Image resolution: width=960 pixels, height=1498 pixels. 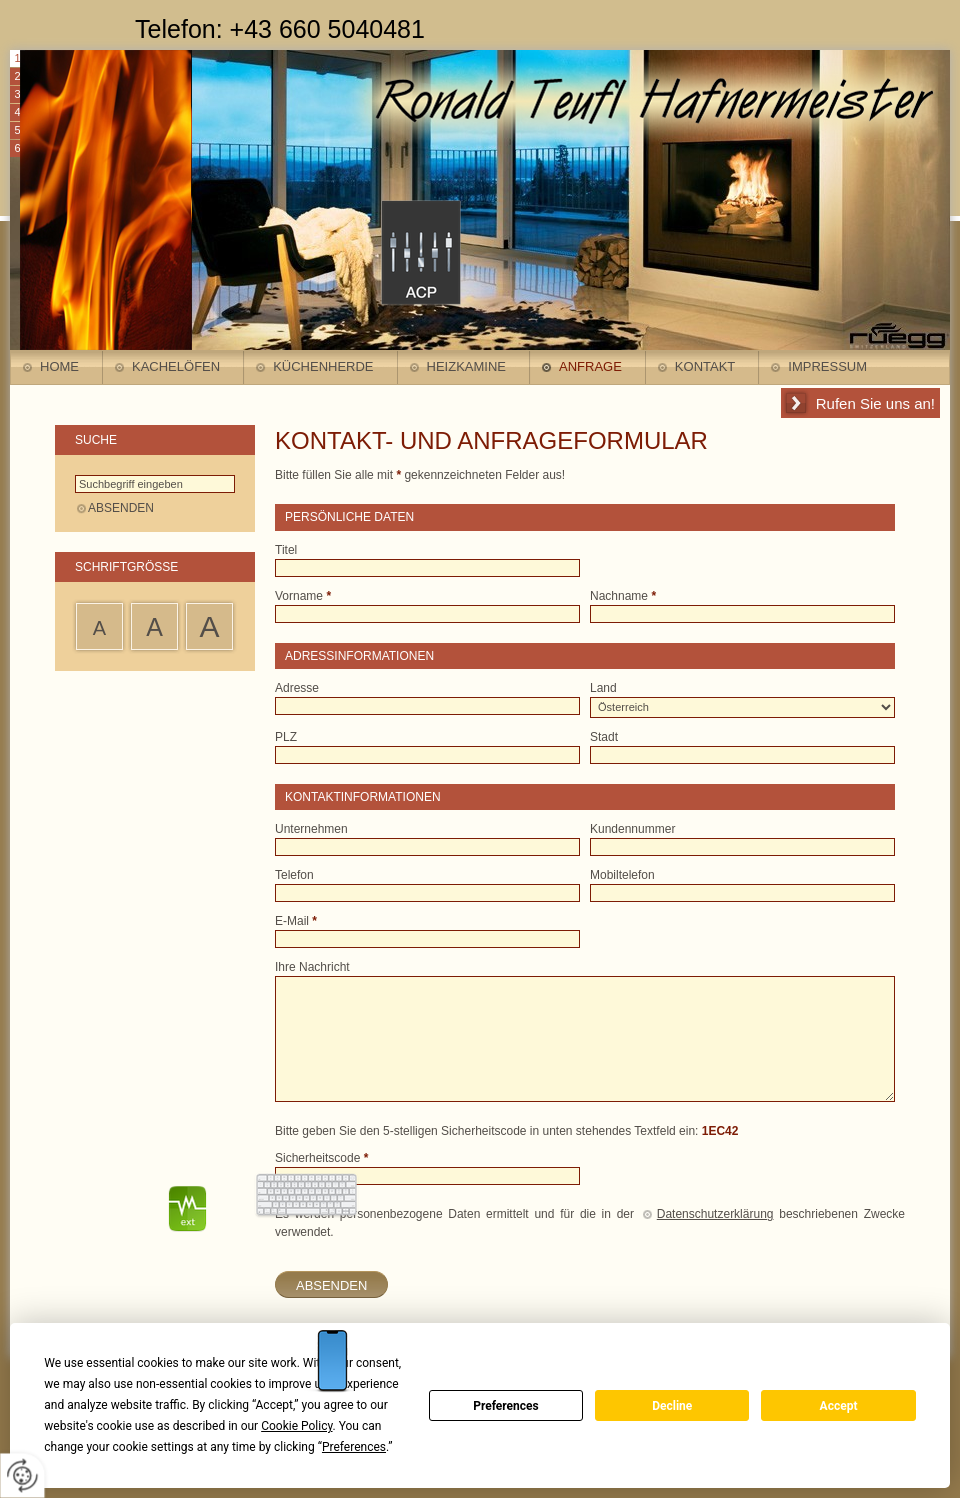 I want to click on open audio control panel settings, so click(x=421, y=255).